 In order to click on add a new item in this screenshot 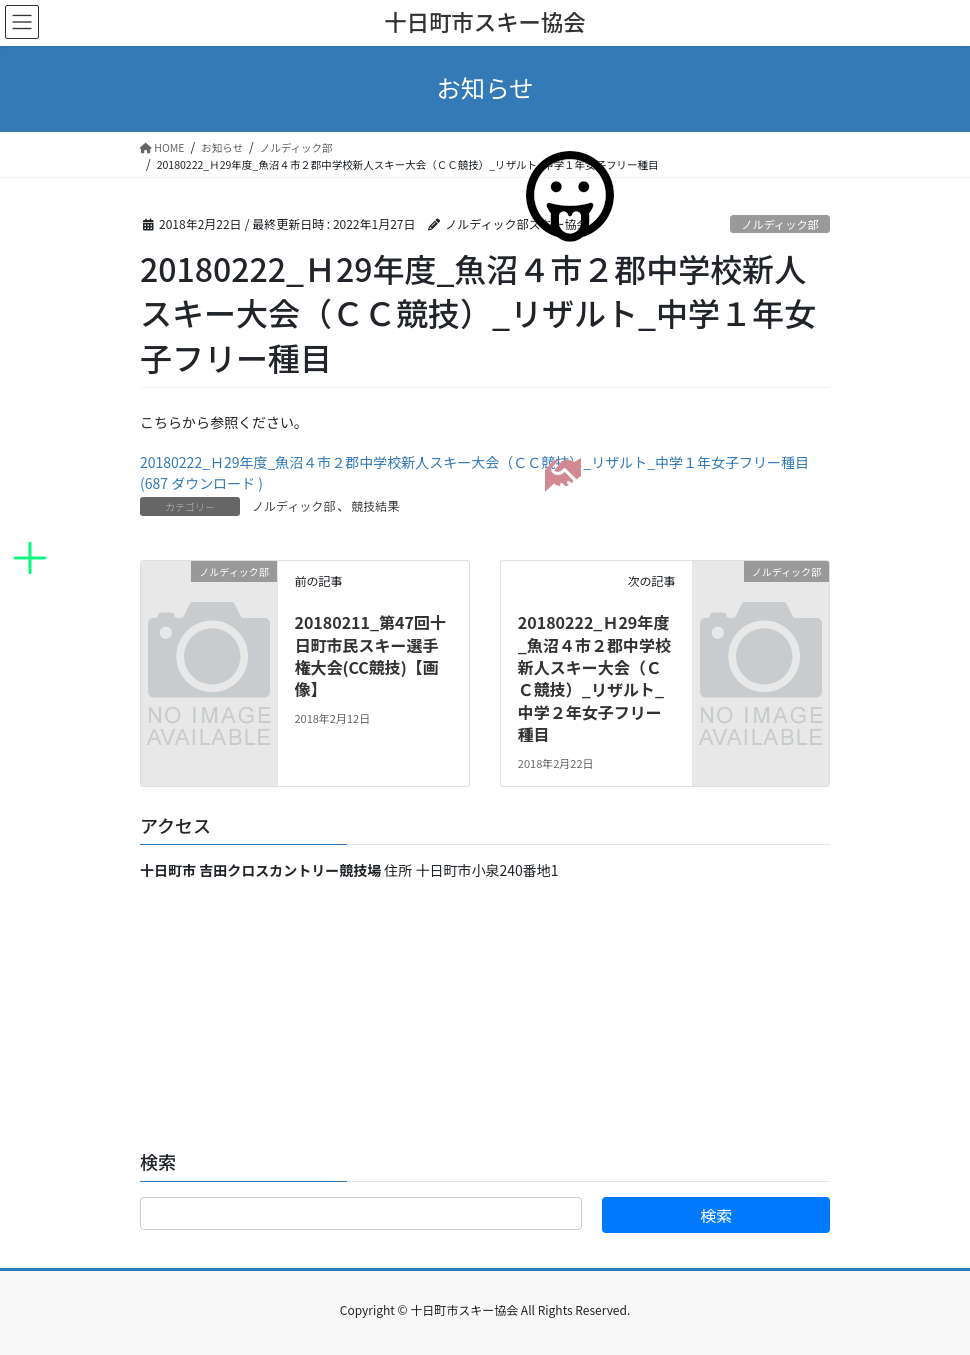, I will do `click(30, 558)`.